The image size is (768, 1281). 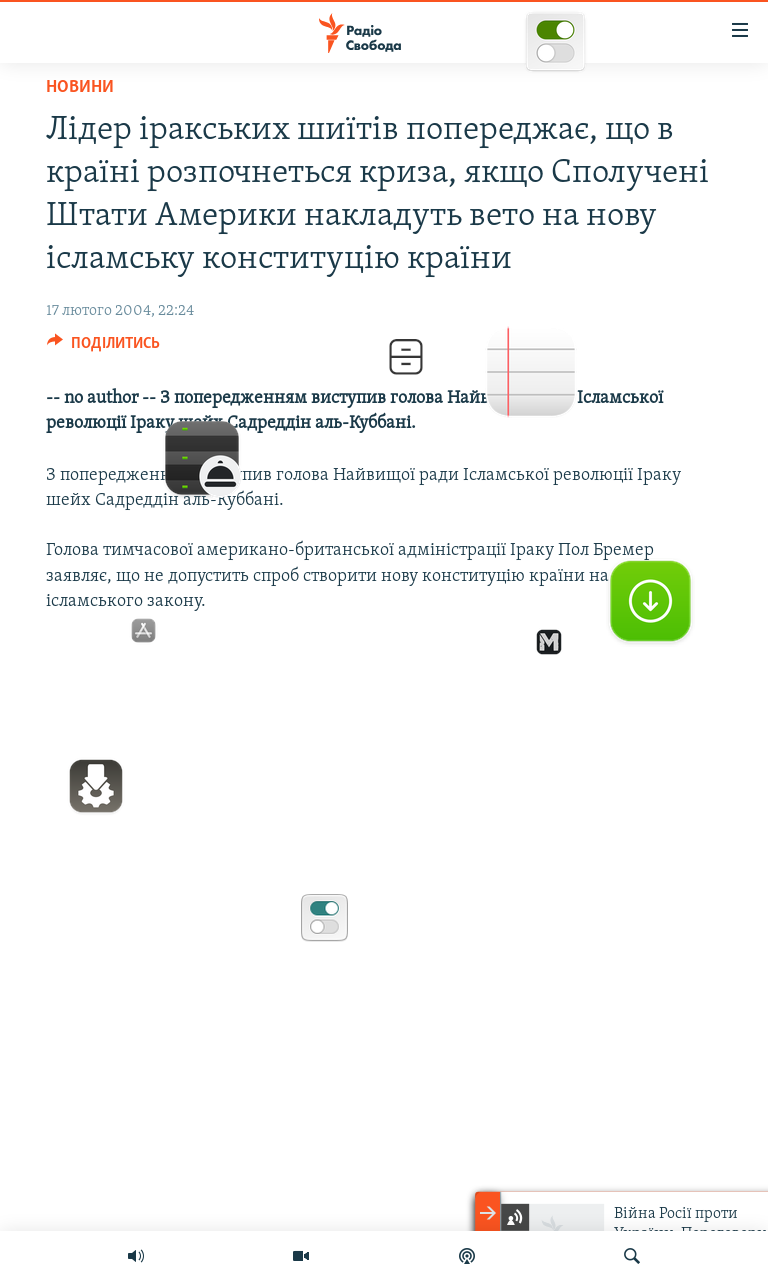 What do you see at coordinates (555, 41) in the screenshot?
I see `open system tweaks or settings customization` at bounding box center [555, 41].